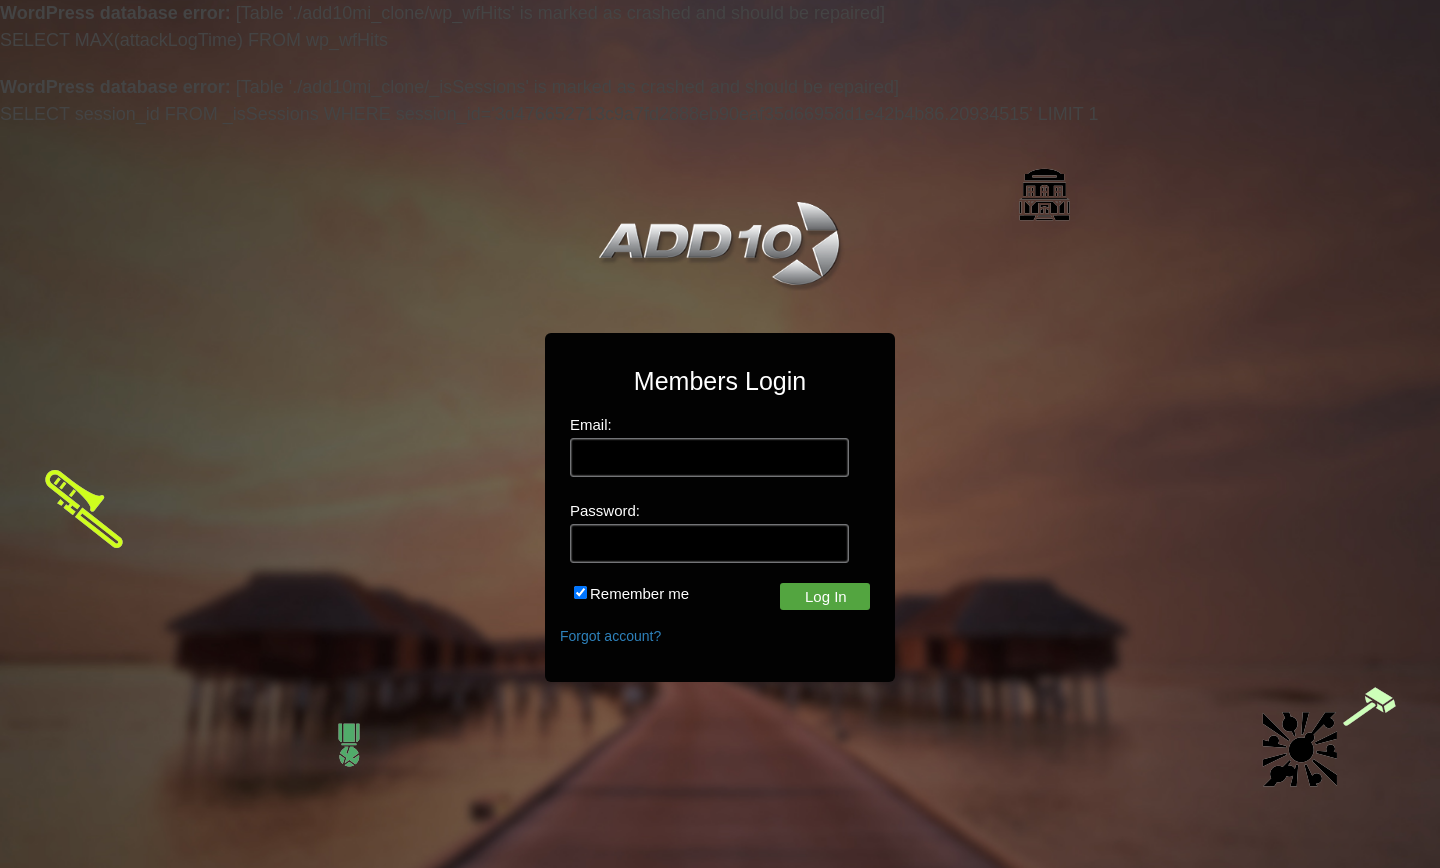 The image size is (1440, 868). I want to click on indicates a collapse or implosion effect in gameplay, so click(1300, 749).